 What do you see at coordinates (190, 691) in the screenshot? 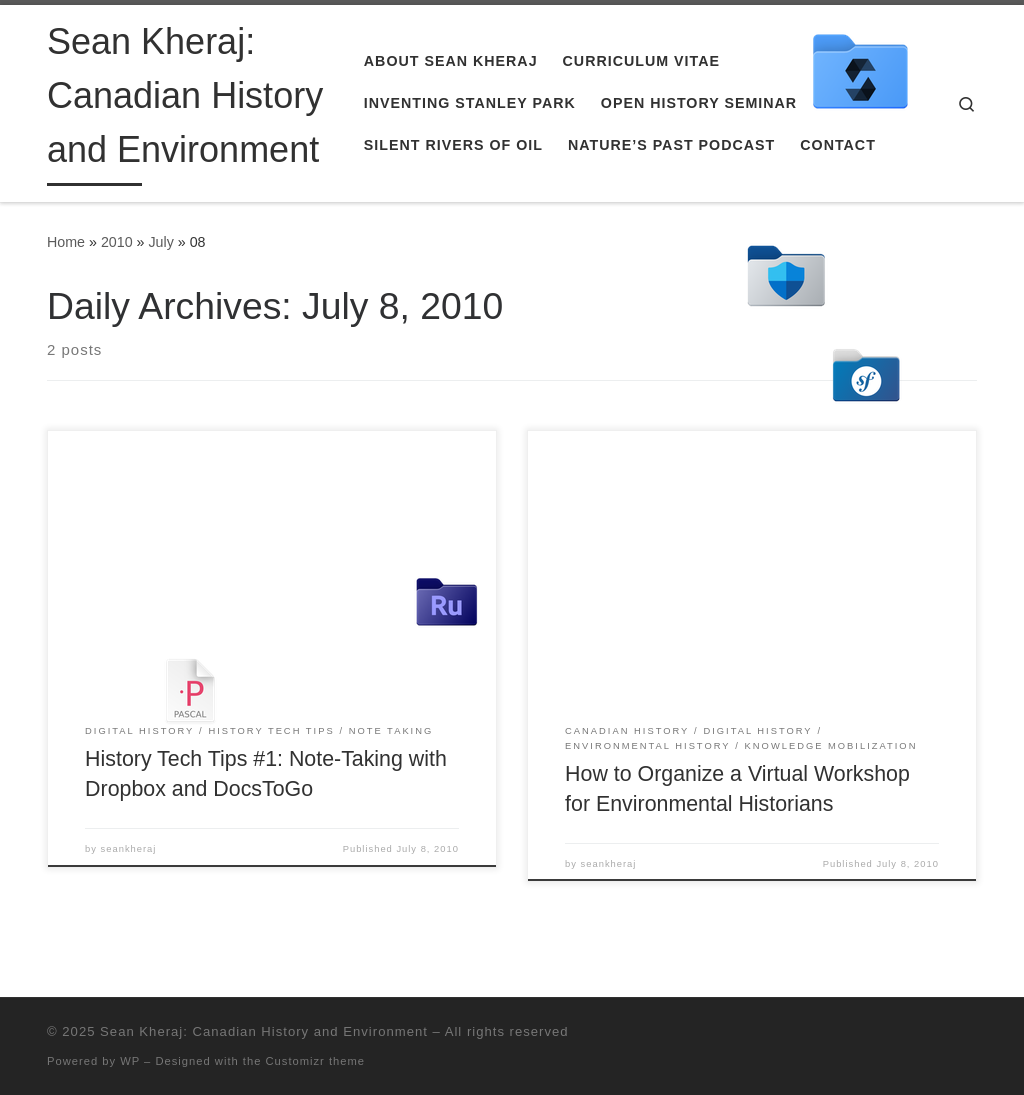
I see `a pascal programming language source file` at bounding box center [190, 691].